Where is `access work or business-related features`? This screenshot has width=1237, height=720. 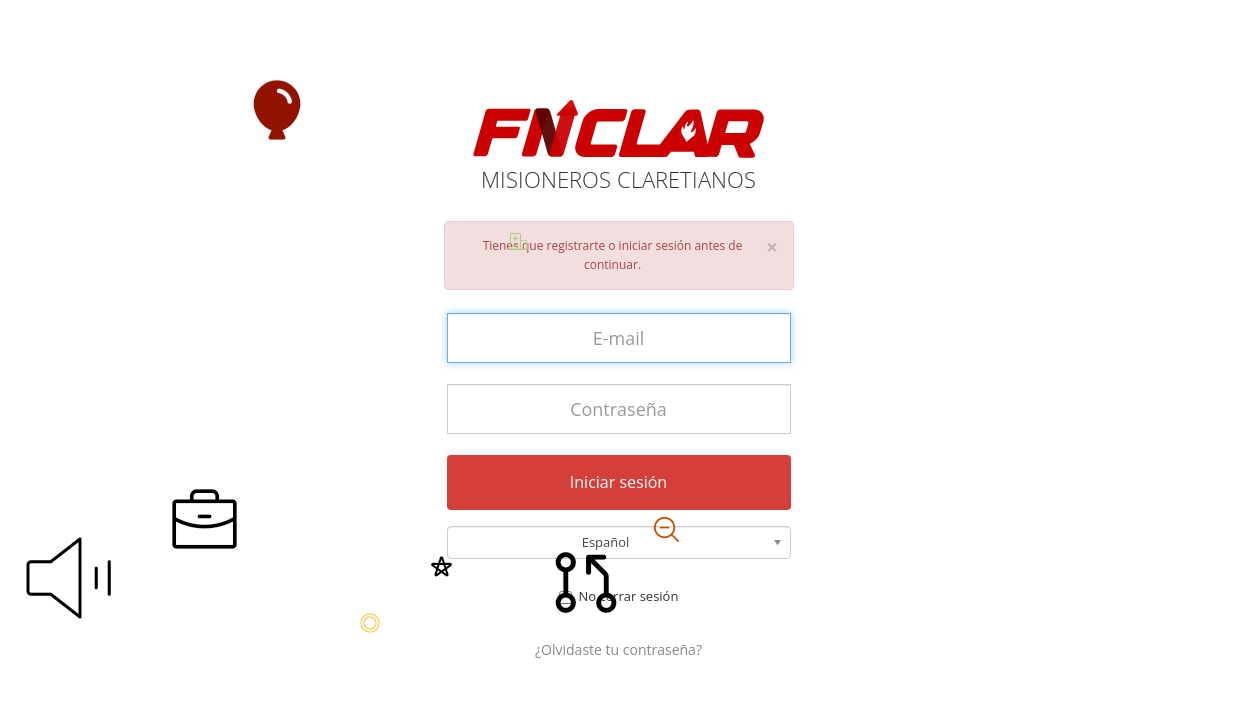 access work or business-related features is located at coordinates (204, 521).